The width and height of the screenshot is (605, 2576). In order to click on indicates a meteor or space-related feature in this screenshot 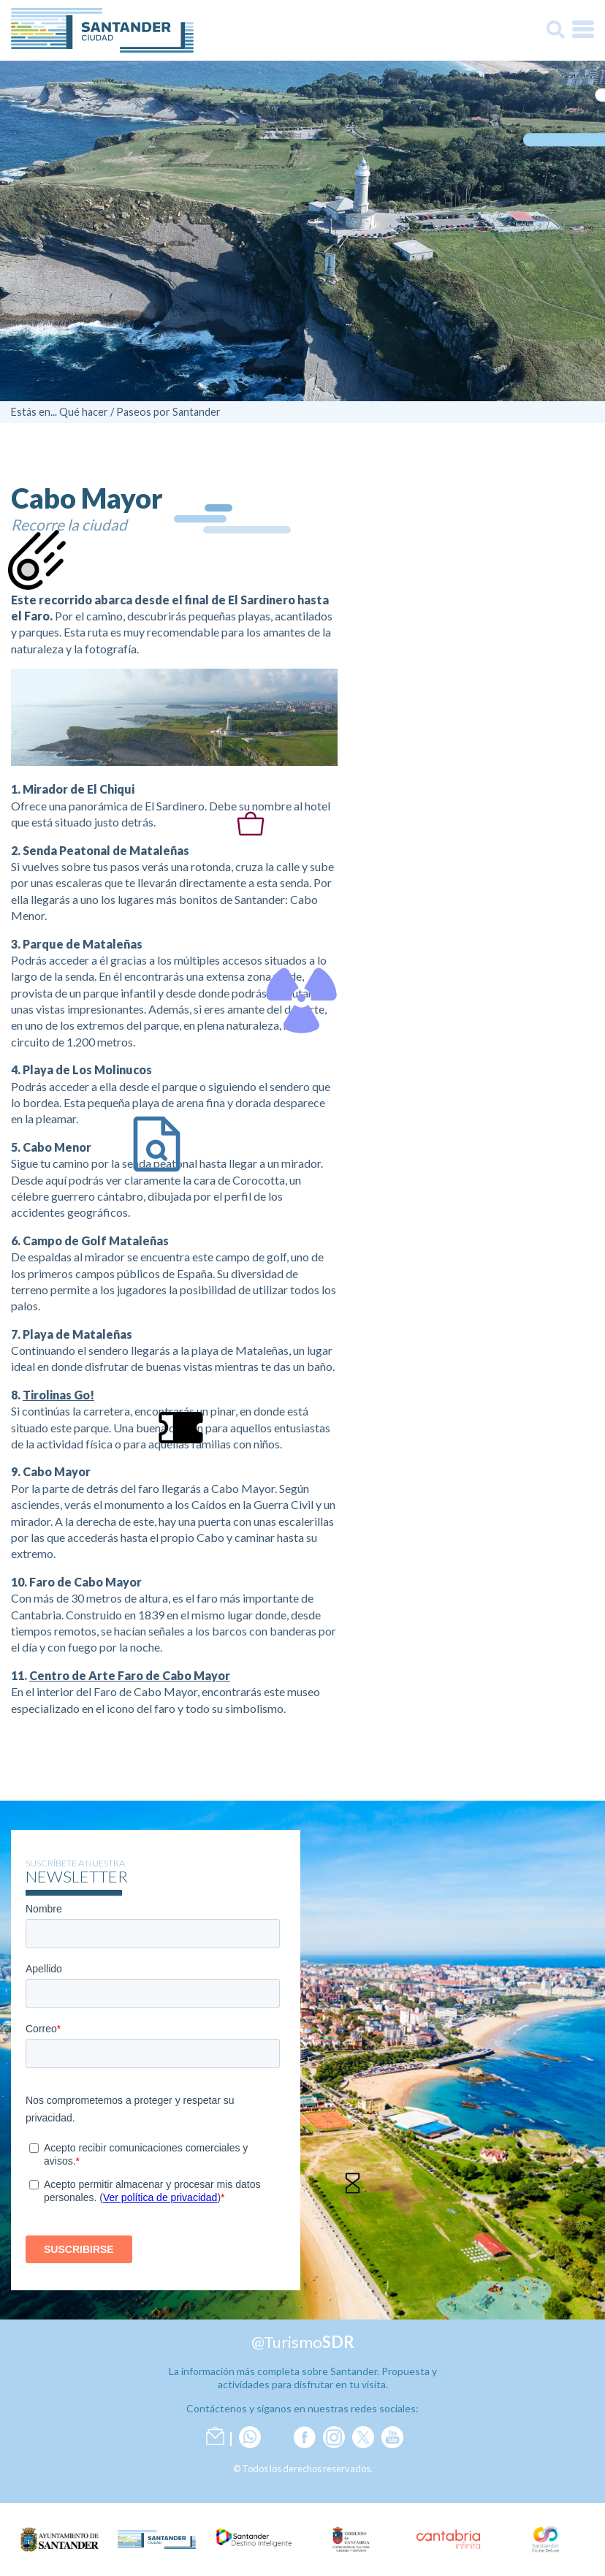, I will do `click(37, 561)`.